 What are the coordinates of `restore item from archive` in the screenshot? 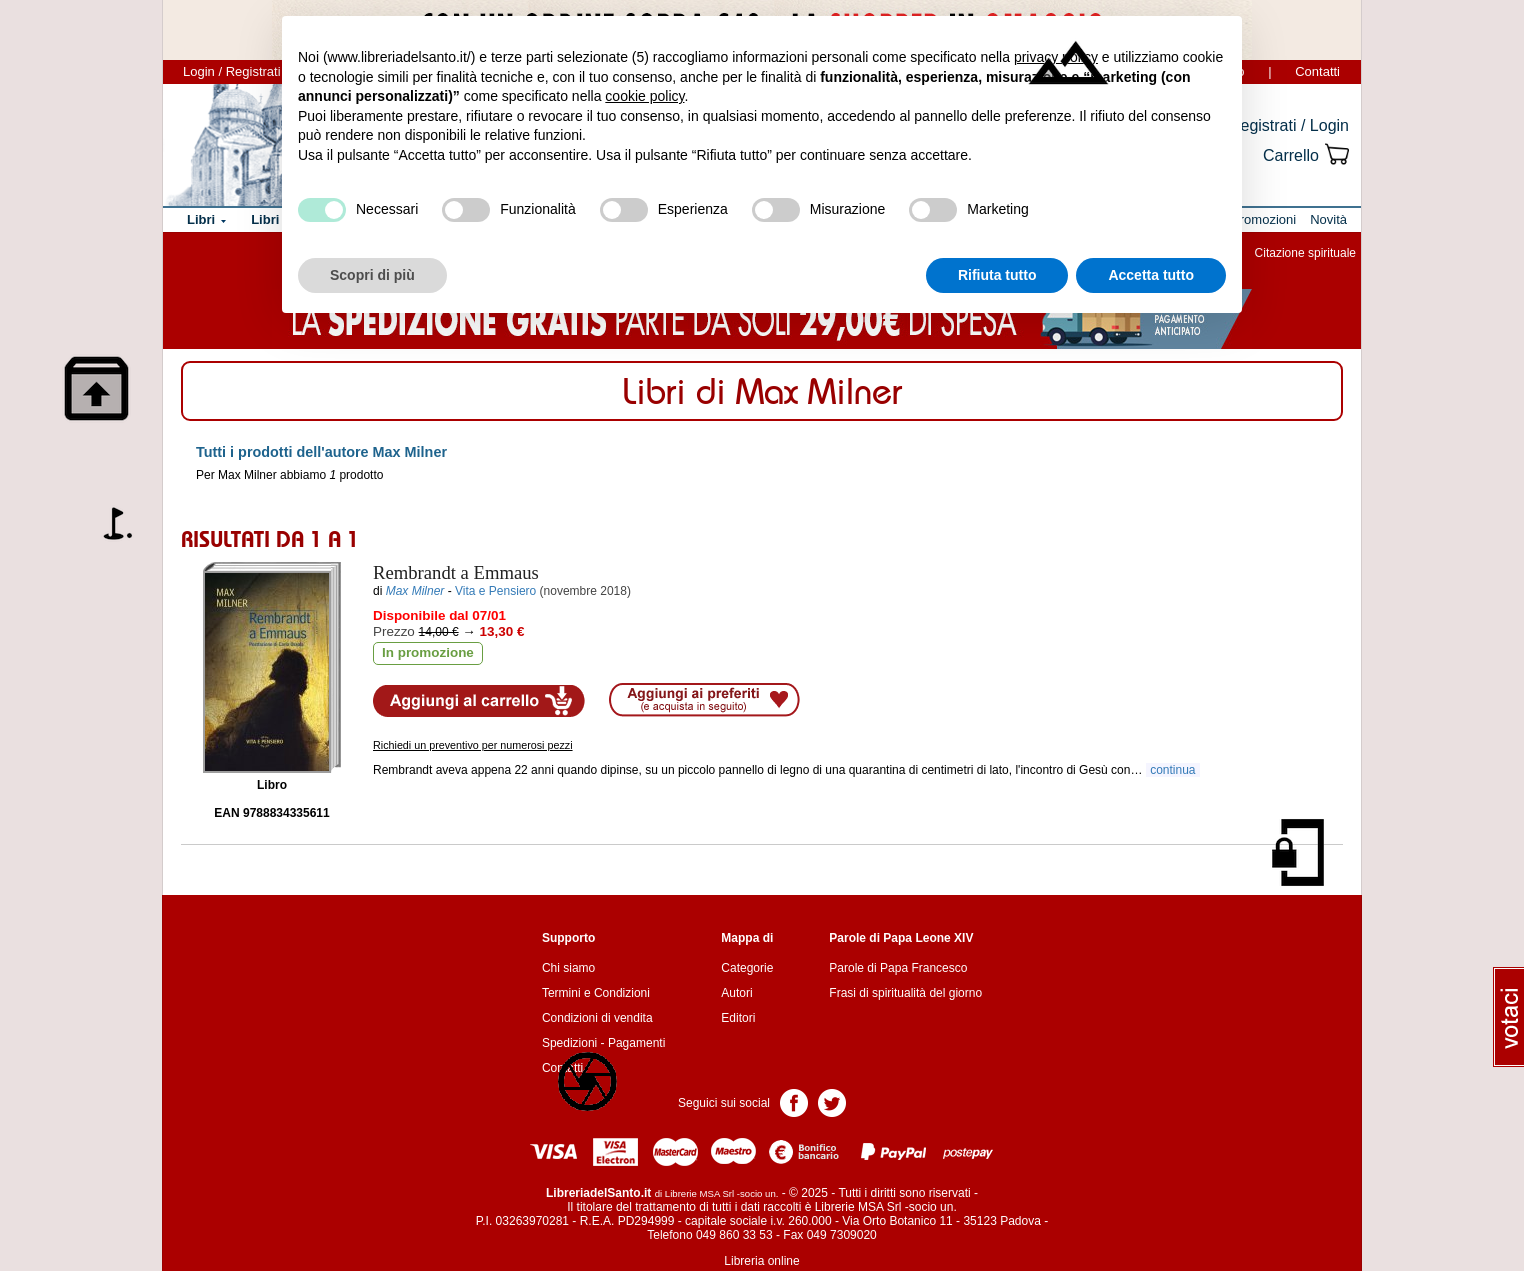 It's located at (96, 388).